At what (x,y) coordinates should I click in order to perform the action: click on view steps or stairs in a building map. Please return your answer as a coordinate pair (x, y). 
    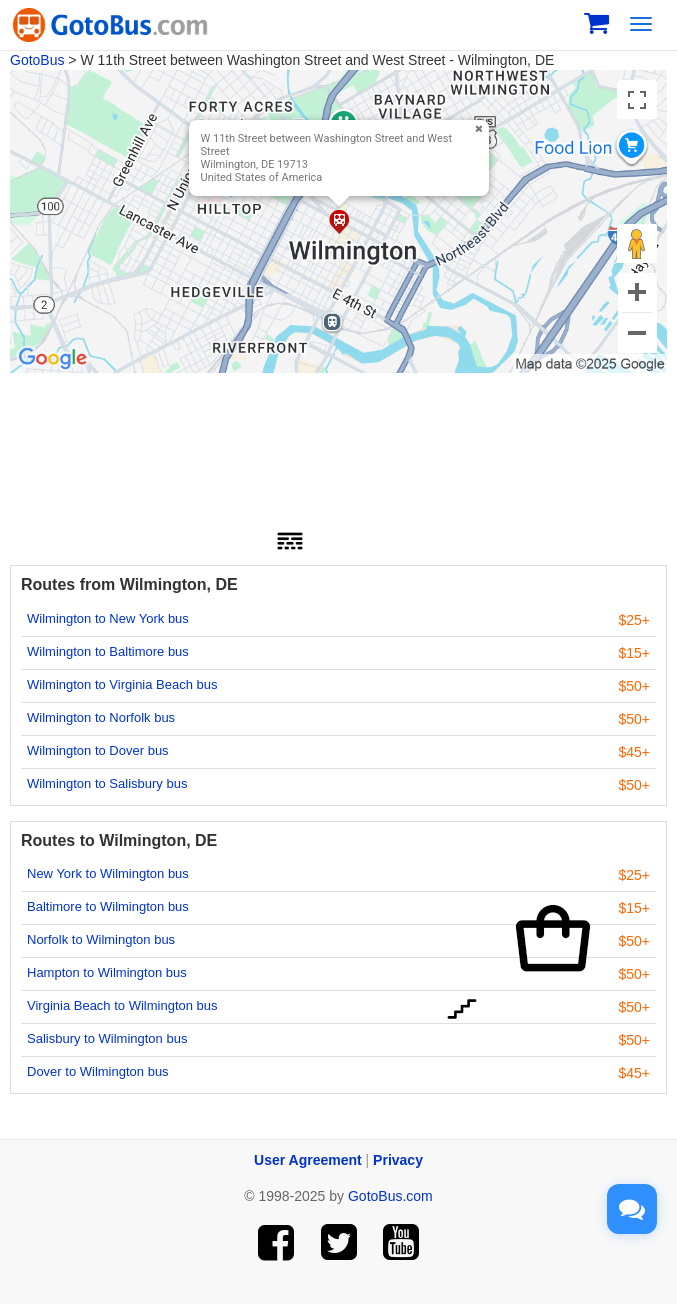
    Looking at the image, I should click on (462, 1009).